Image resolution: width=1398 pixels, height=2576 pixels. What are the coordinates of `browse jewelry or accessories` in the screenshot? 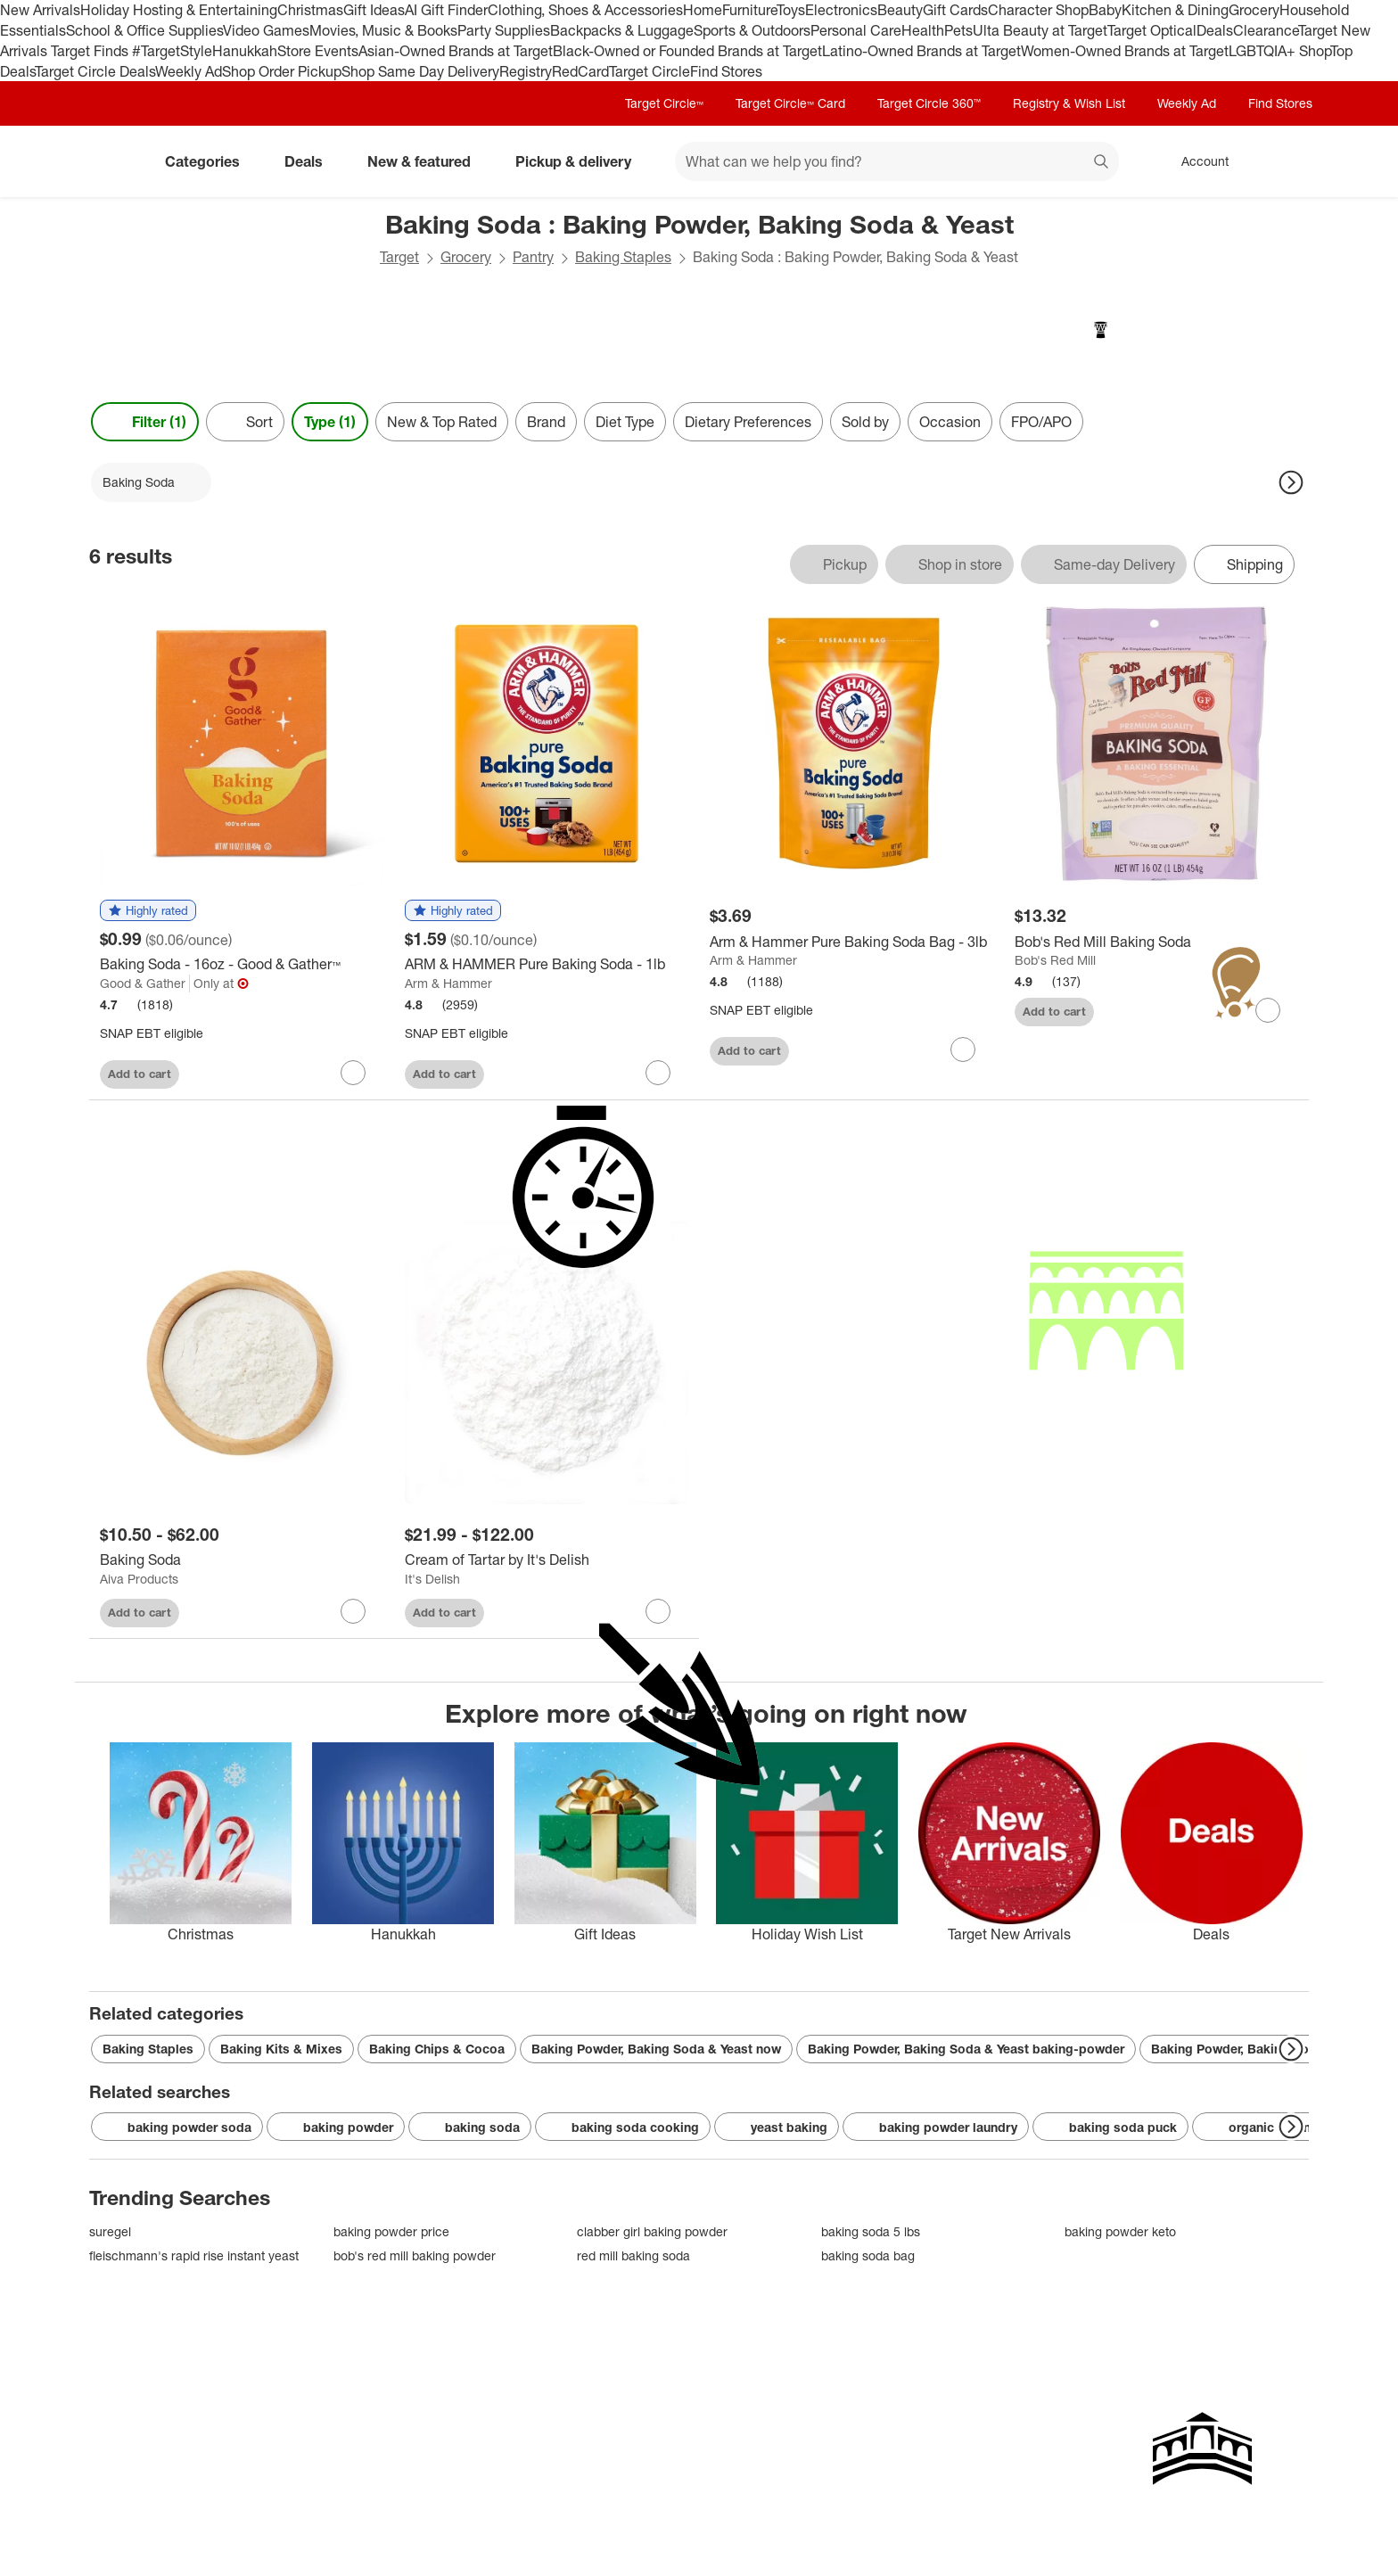 It's located at (1235, 983).